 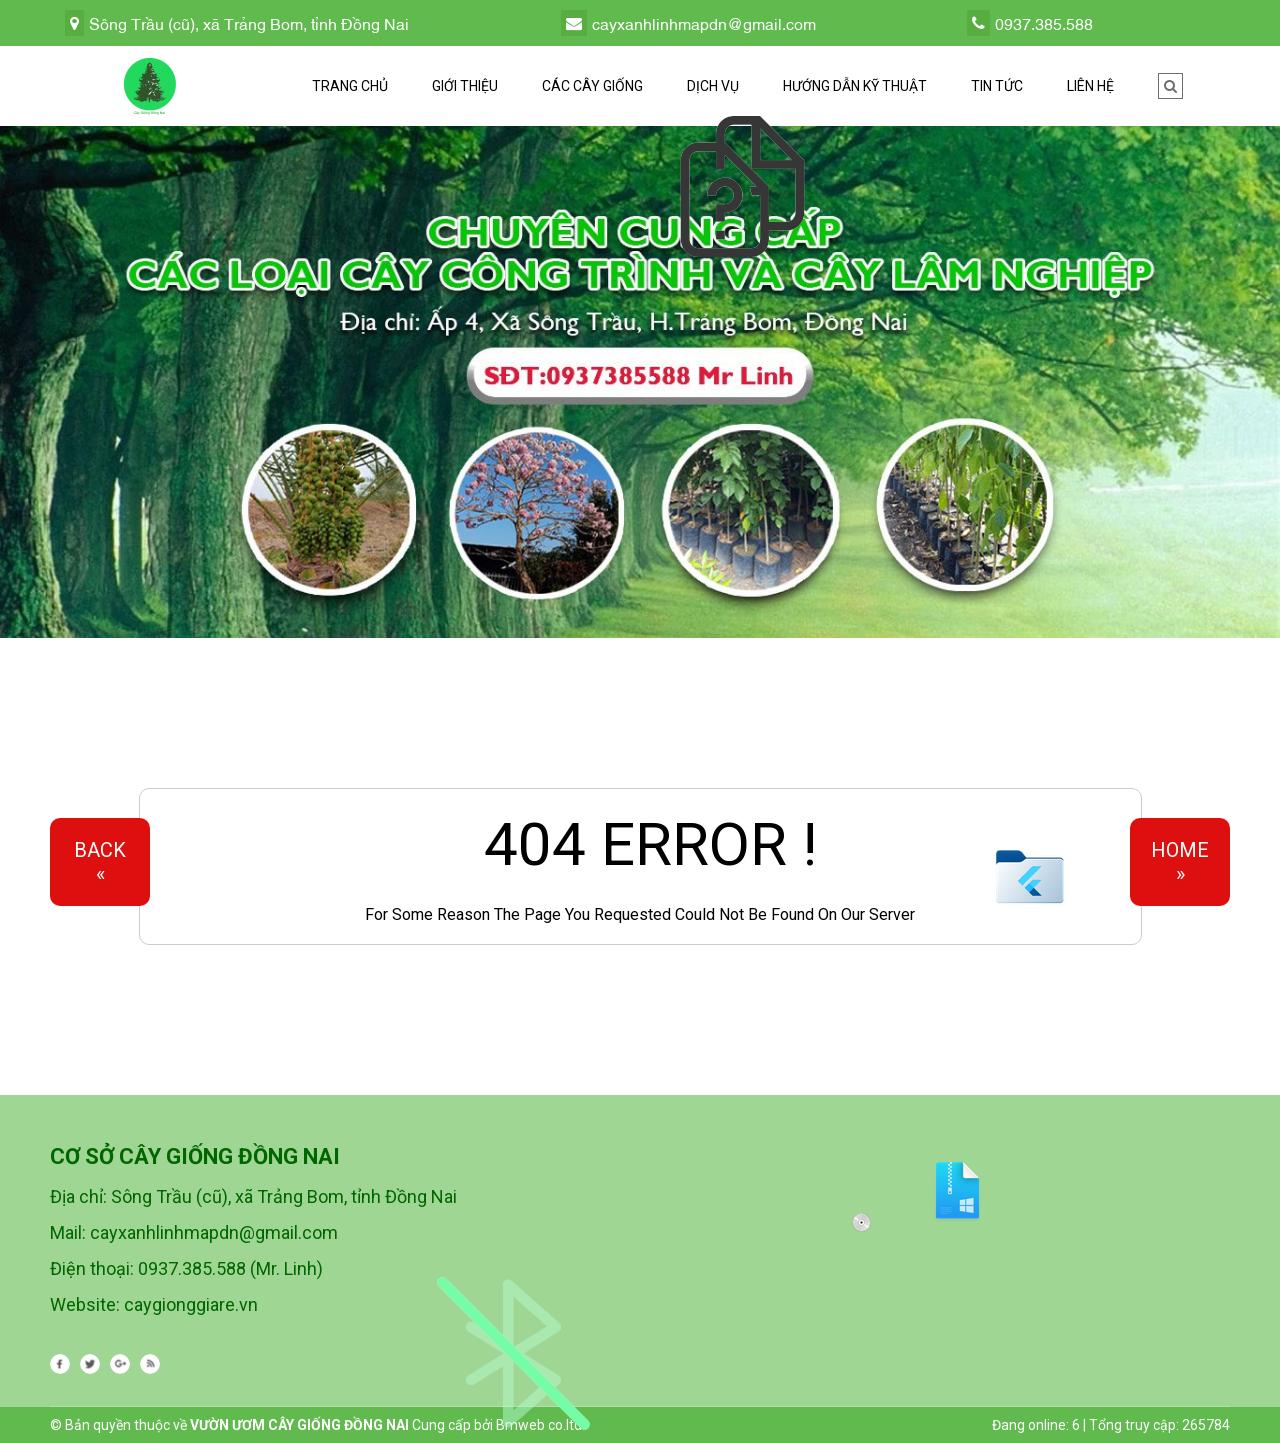 What do you see at coordinates (861, 1222) in the screenshot?
I see `indicates optical disc drive or CD/DVD media` at bounding box center [861, 1222].